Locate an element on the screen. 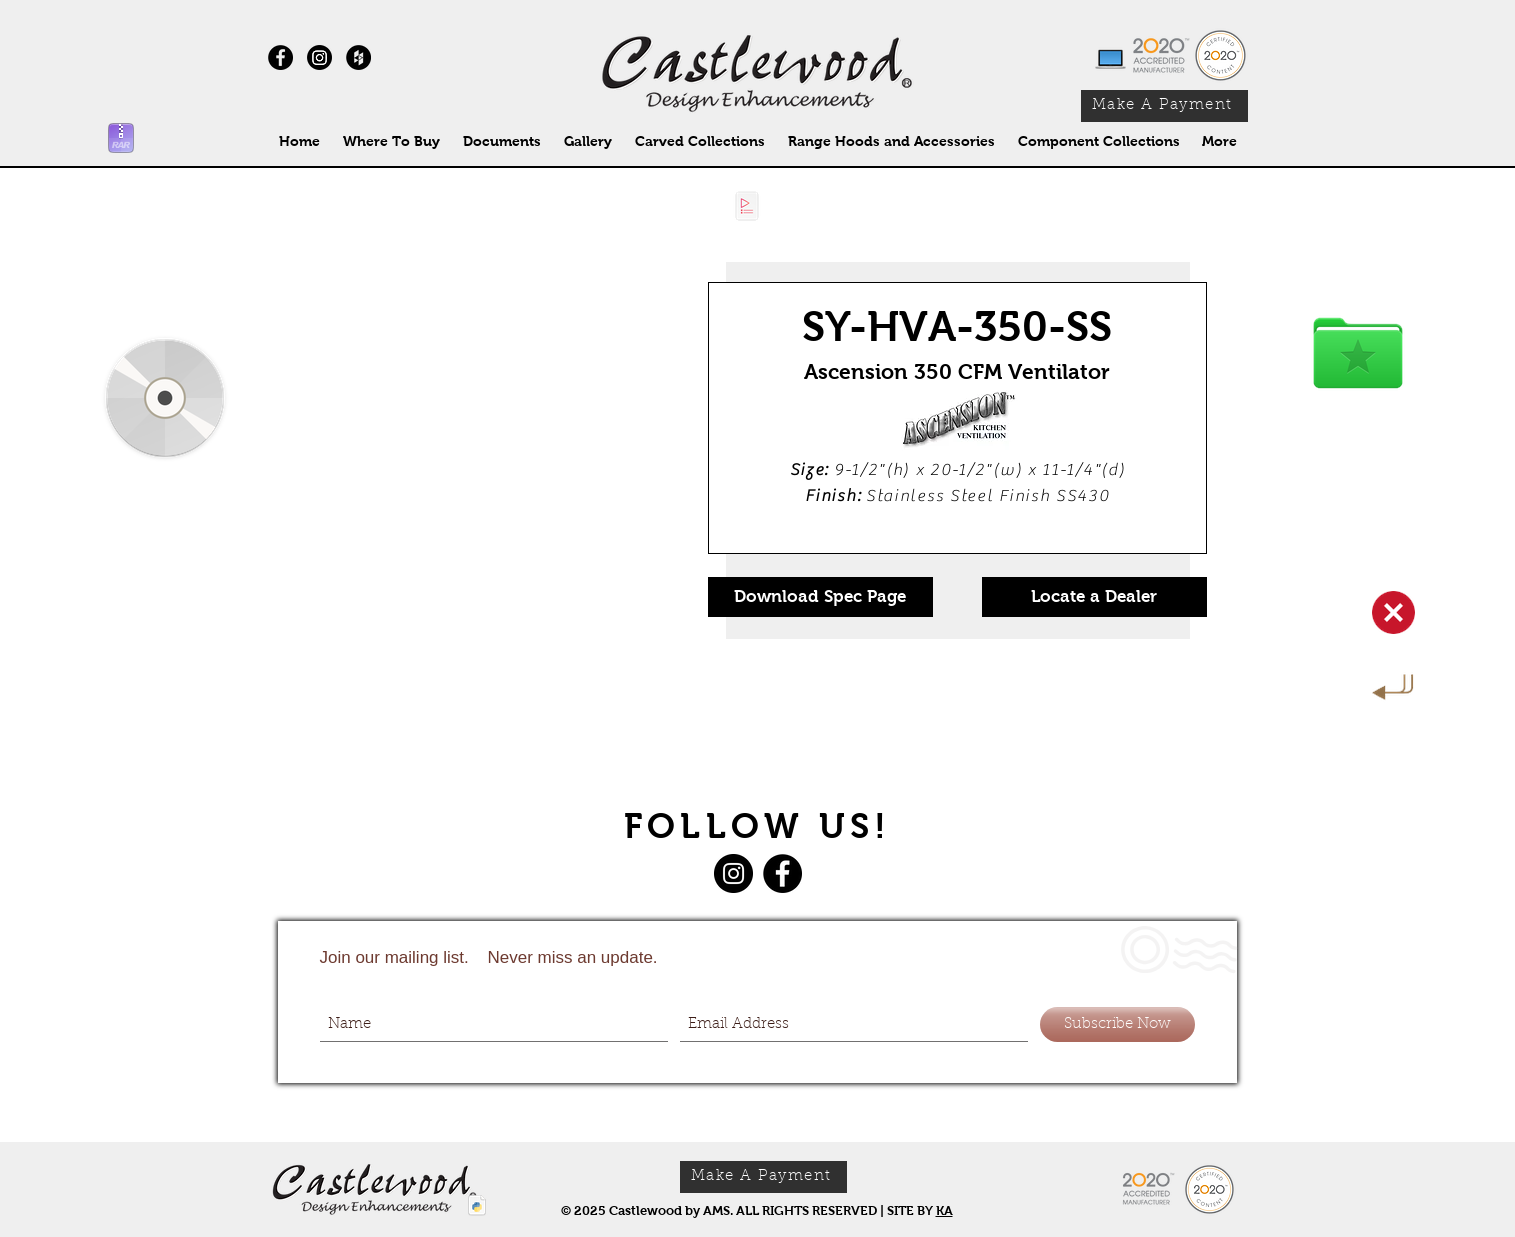  stop or cancel a running process is located at coordinates (1393, 612).